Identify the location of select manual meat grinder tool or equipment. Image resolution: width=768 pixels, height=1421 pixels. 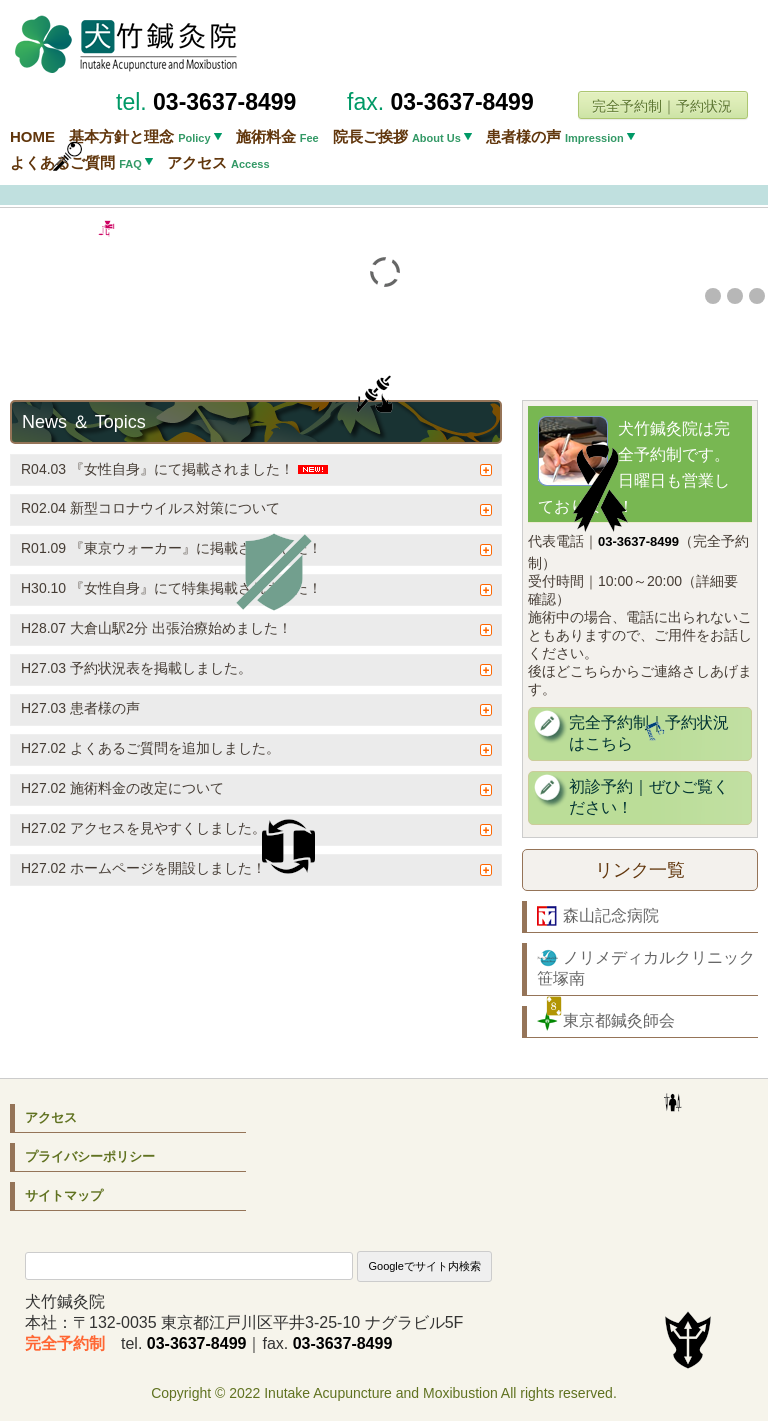
(106, 228).